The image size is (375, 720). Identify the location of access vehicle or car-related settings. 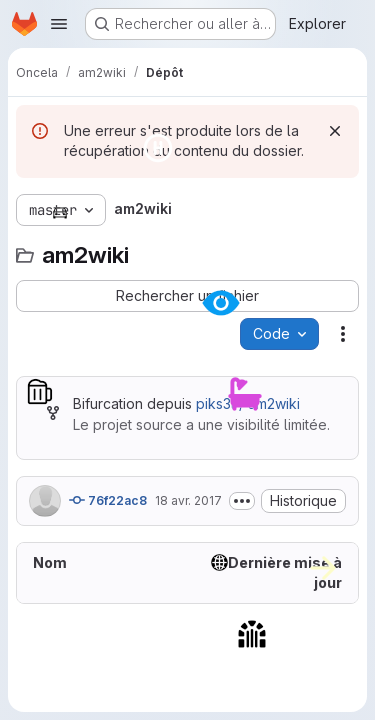
(60, 213).